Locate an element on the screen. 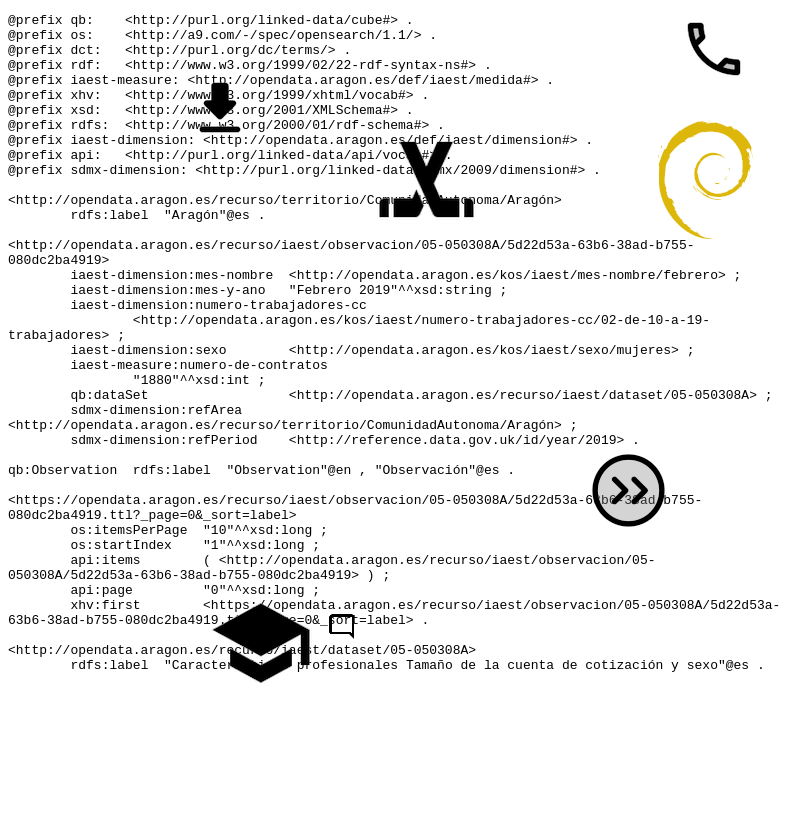  make a phone call is located at coordinates (714, 49).